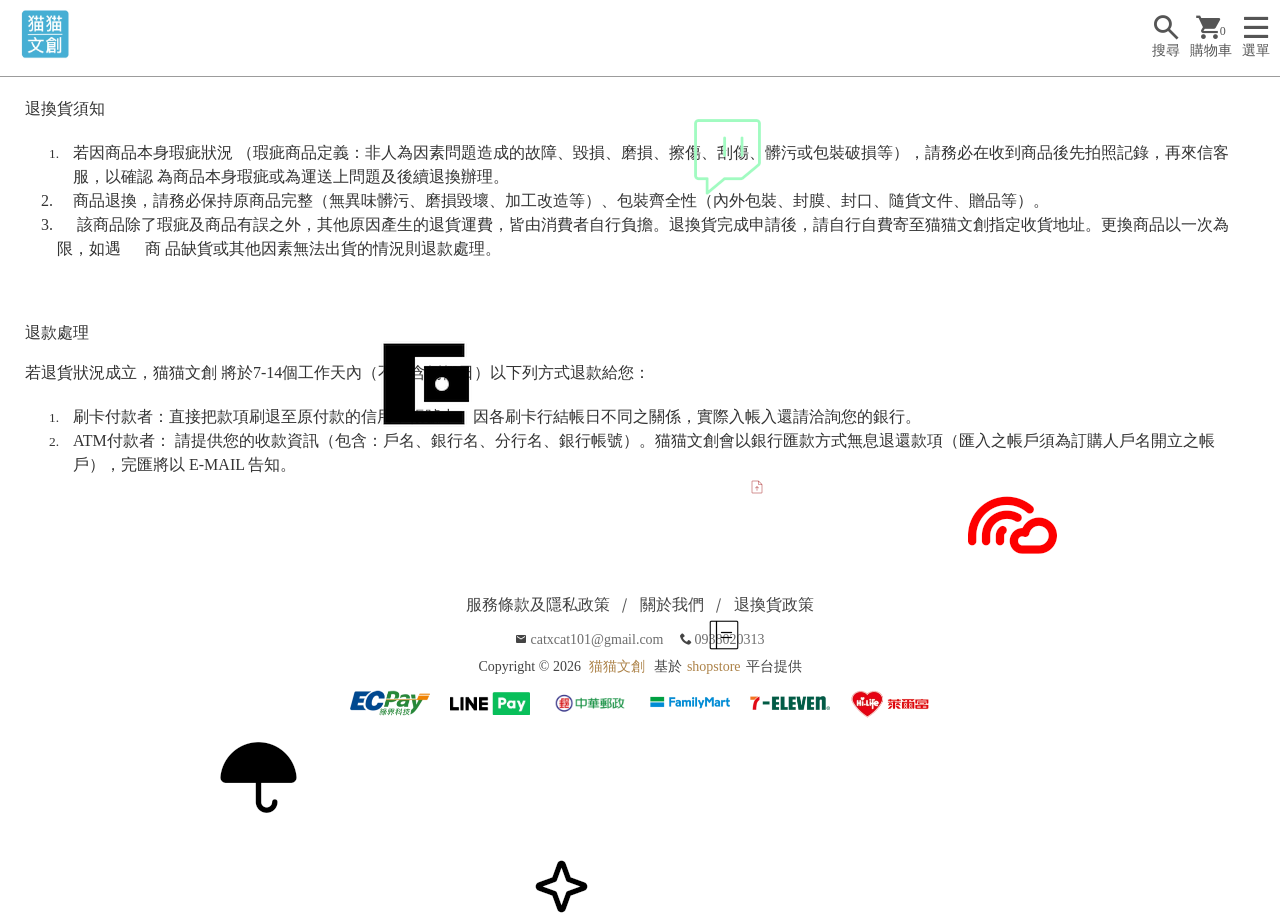 This screenshot has height=919, width=1280. What do you see at coordinates (757, 487) in the screenshot?
I see `upload a file` at bounding box center [757, 487].